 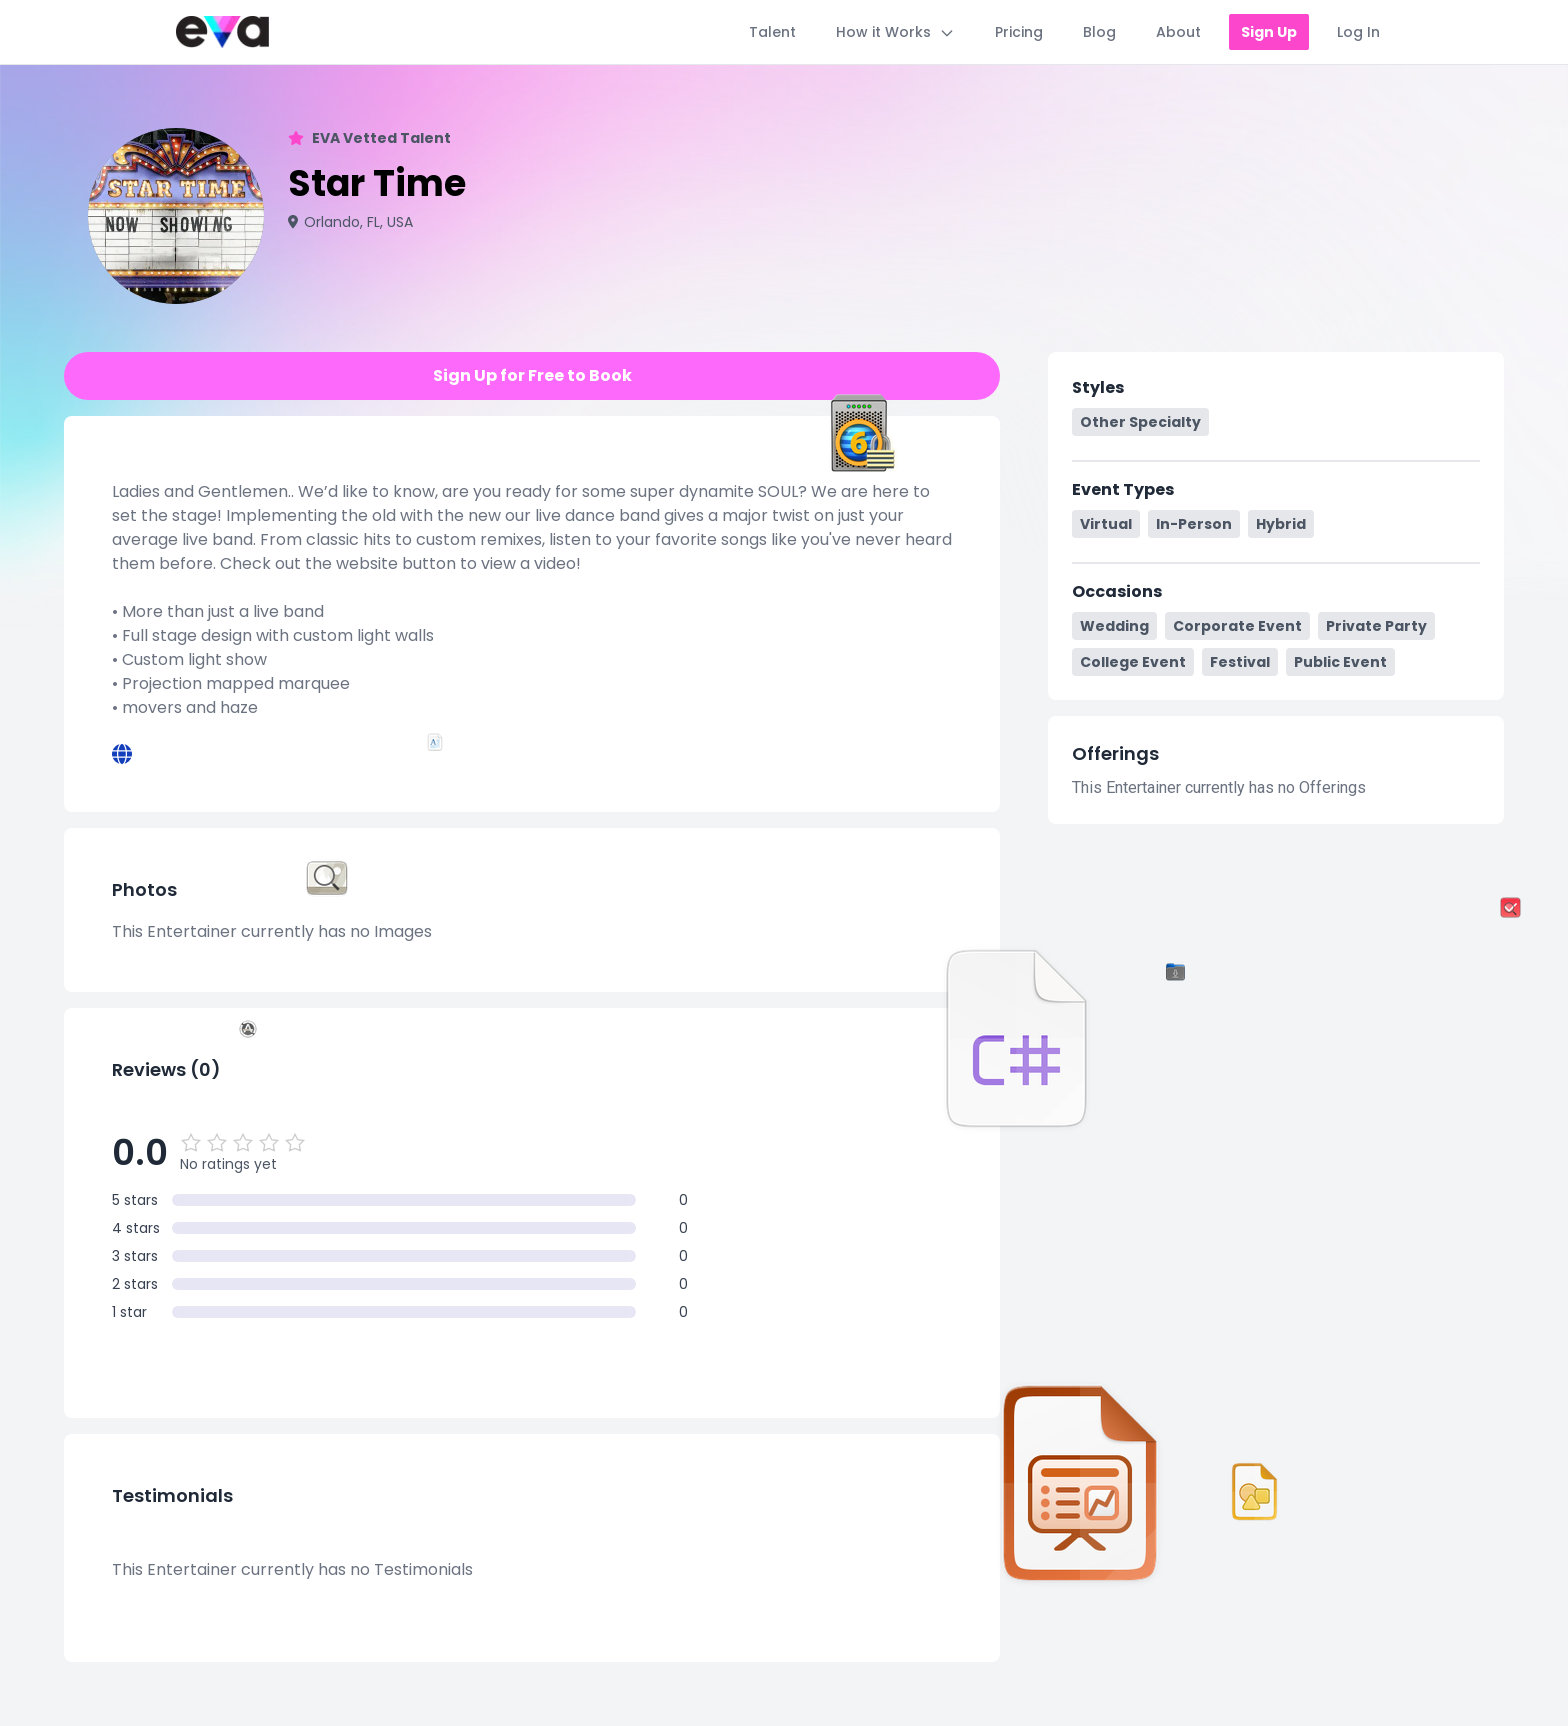 I want to click on open the software updater application, so click(x=248, y=1029).